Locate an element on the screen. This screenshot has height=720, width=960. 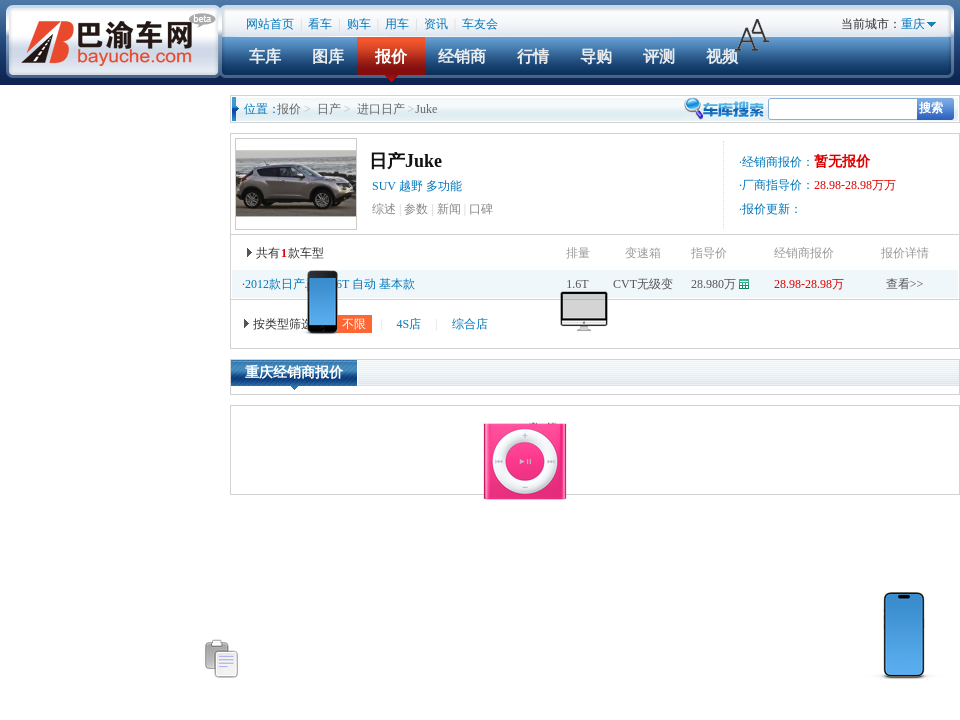
indicates a connected iPhone device is located at coordinates (322, 302).